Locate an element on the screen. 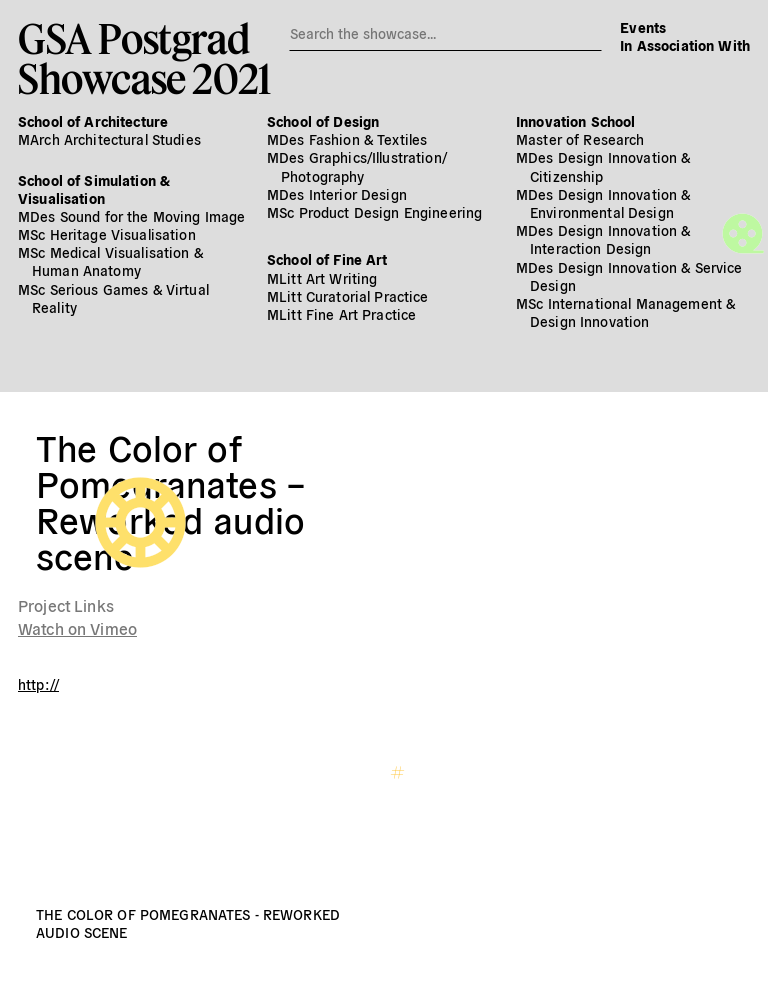 The width and height of the screenshot is (768, 999). view or browse hashtags is located at coordinates (397, 772).